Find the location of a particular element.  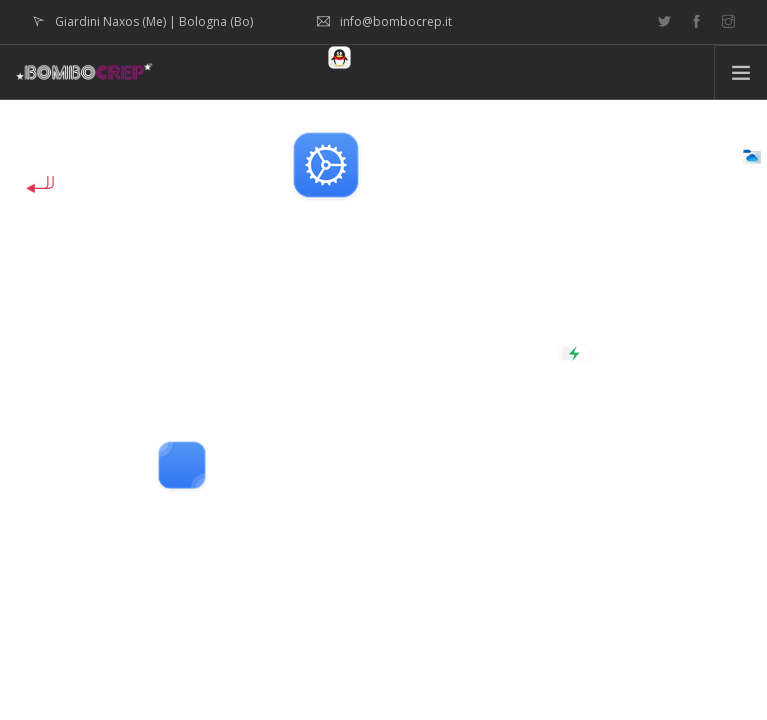

reply to all recipients of an email is located at coordinates (39, 182).